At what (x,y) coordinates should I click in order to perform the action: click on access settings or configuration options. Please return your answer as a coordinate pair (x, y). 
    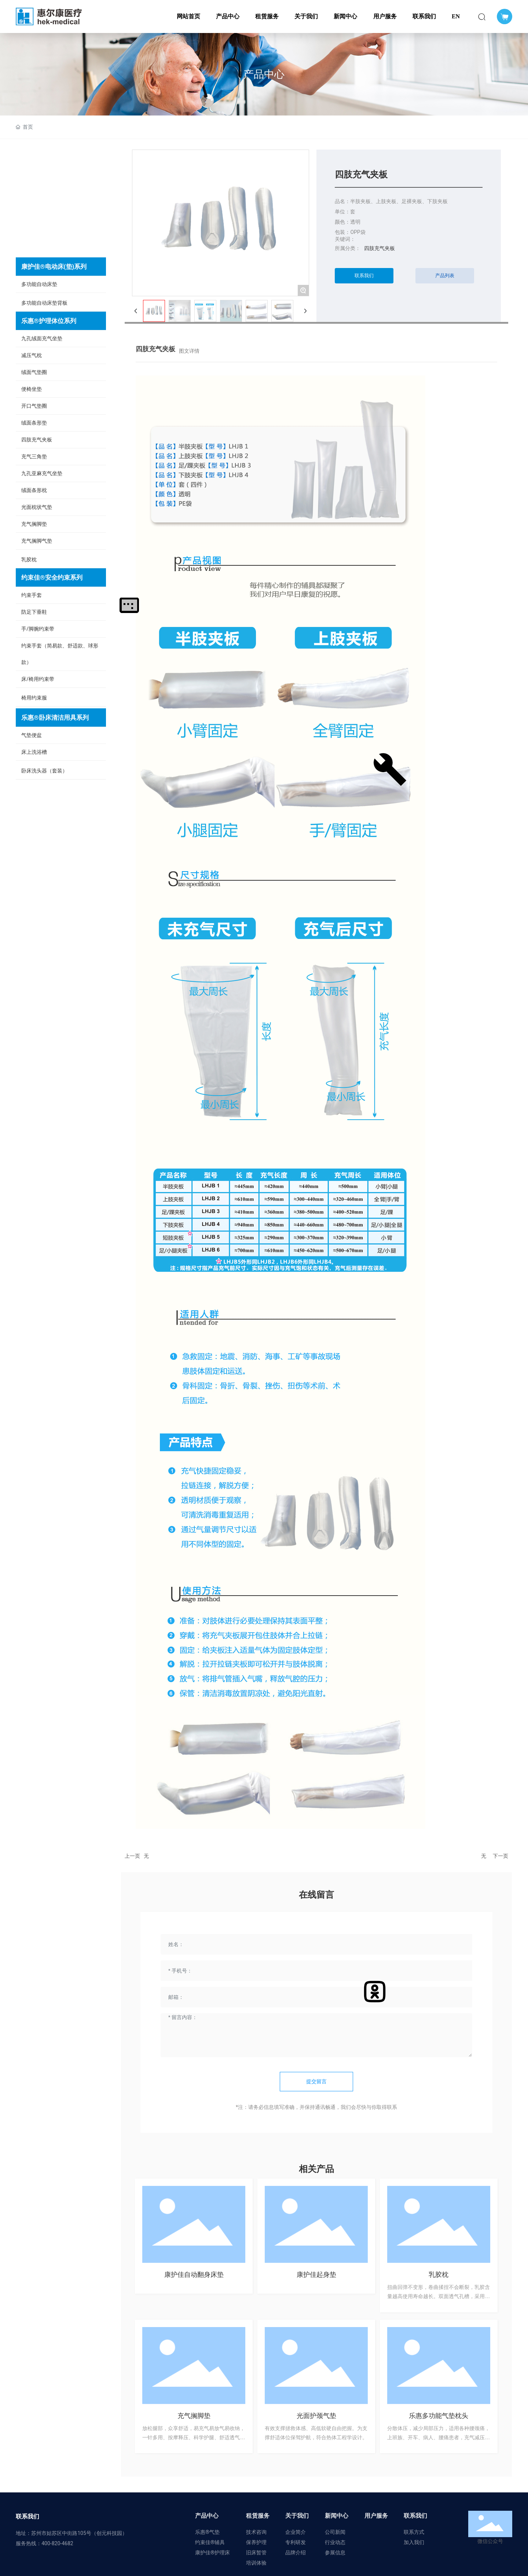
    Looking at the image, I should click on (390, 769).